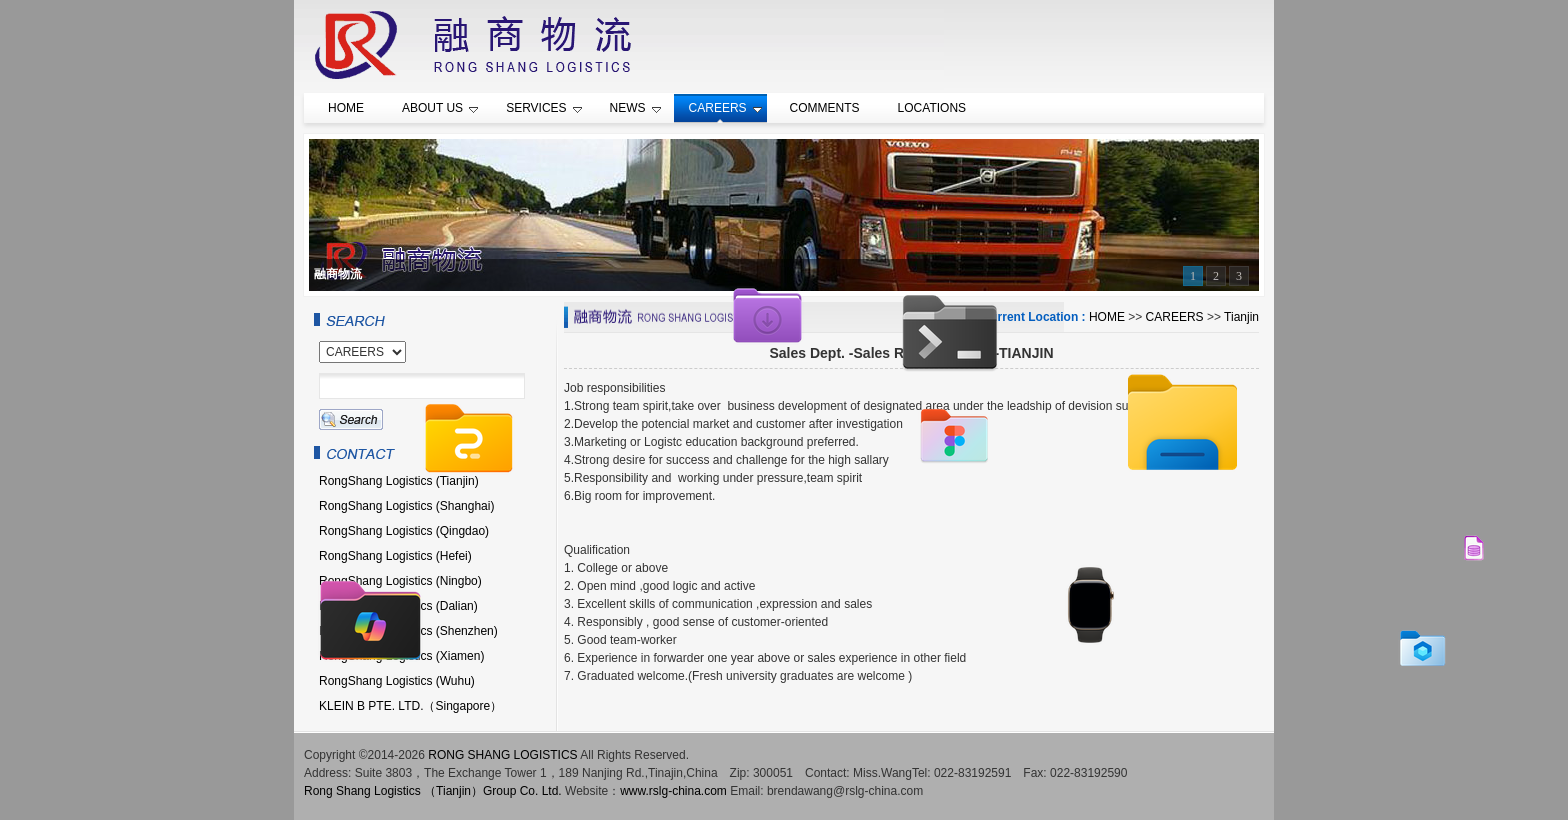 The height and width of the screenshot is (820, 1568). Describe the element at coordinates (1090, 605) in the screenshot. I see `apple watch series 10 device icon` at that location.